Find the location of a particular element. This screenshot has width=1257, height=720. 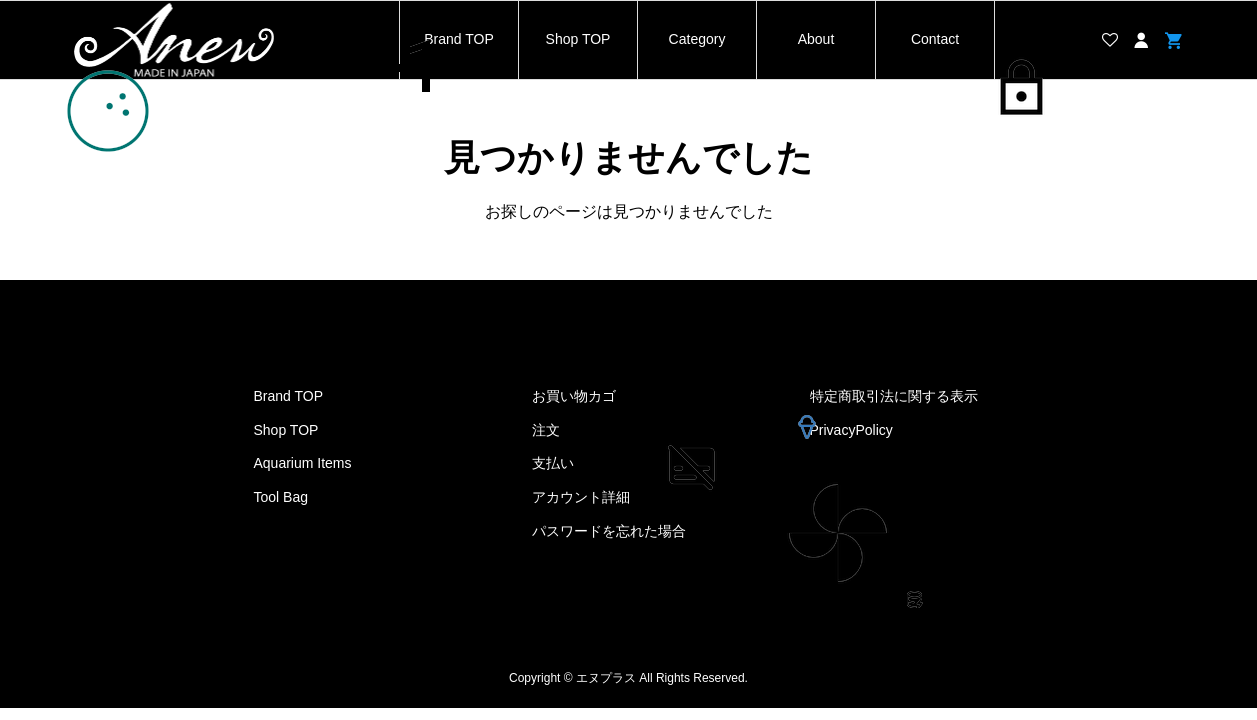

turn off subtitles or closed captions is located at coordinates (692, 466).